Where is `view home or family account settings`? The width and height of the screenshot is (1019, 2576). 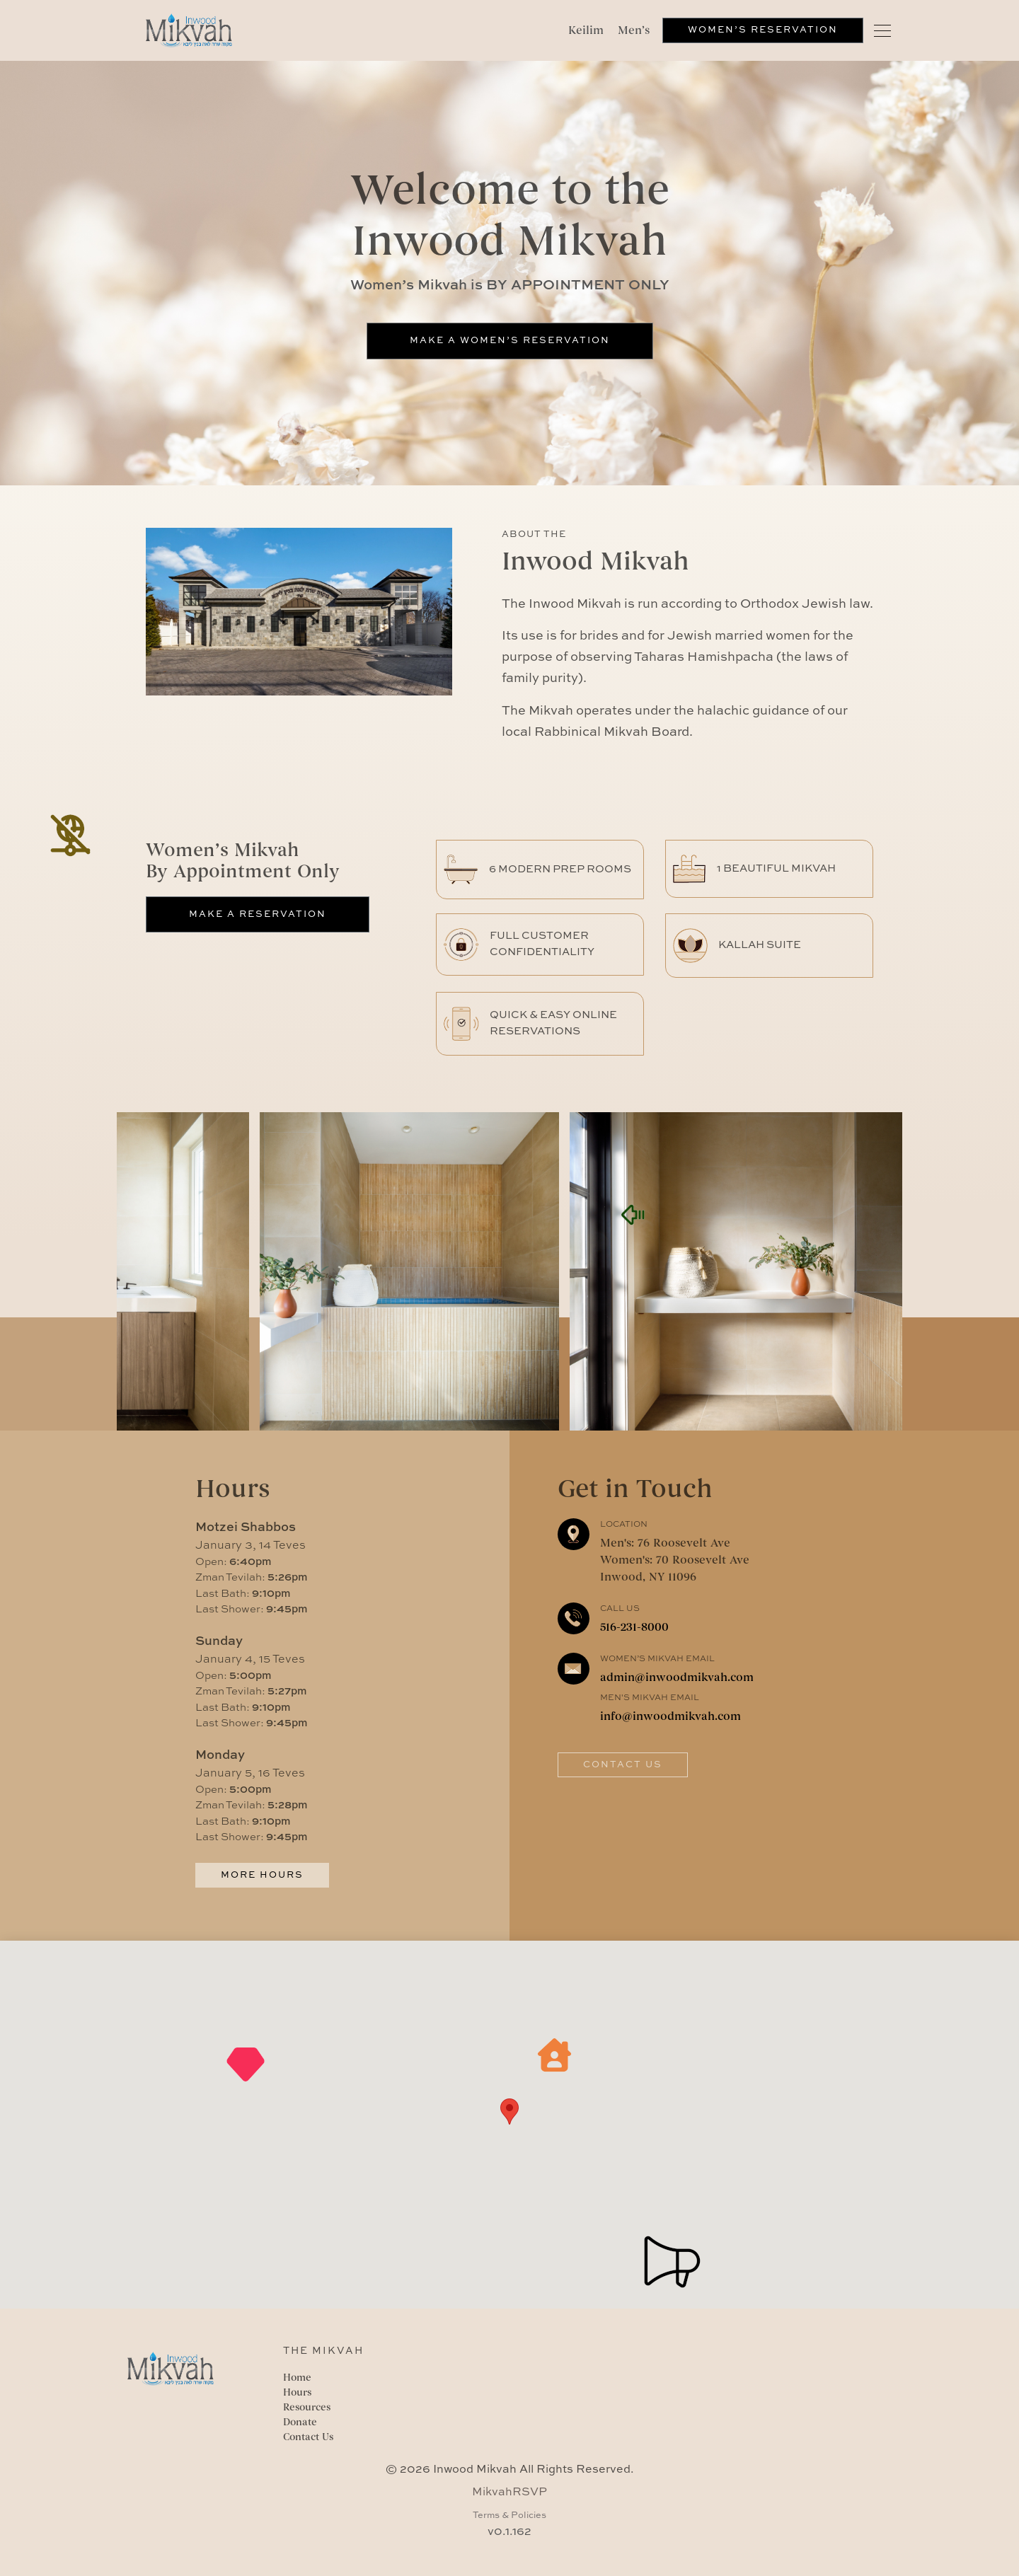
view home or family account settings is located at coordinates (554, 2055).